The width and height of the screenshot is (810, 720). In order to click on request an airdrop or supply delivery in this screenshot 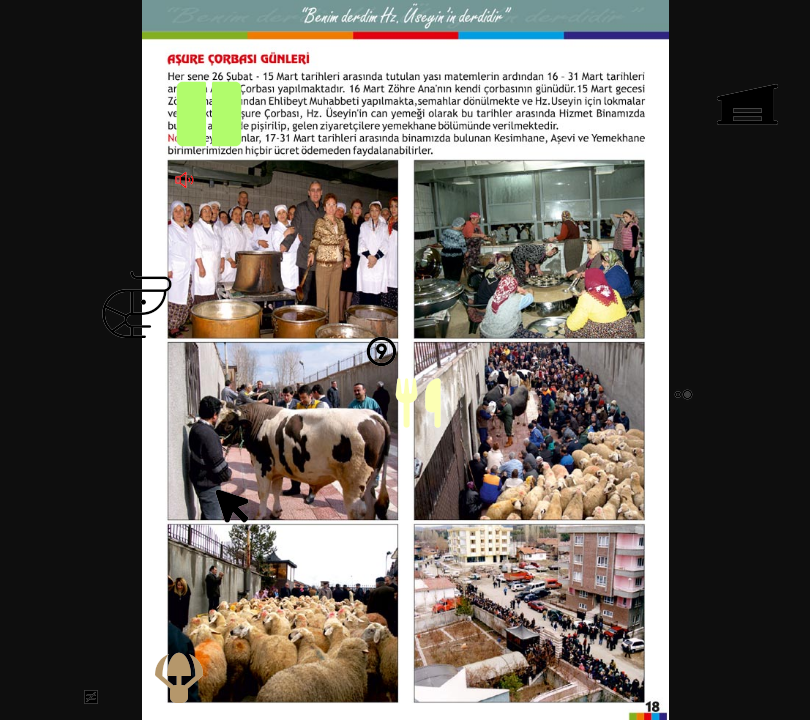, I will do `click(179, 679)`.